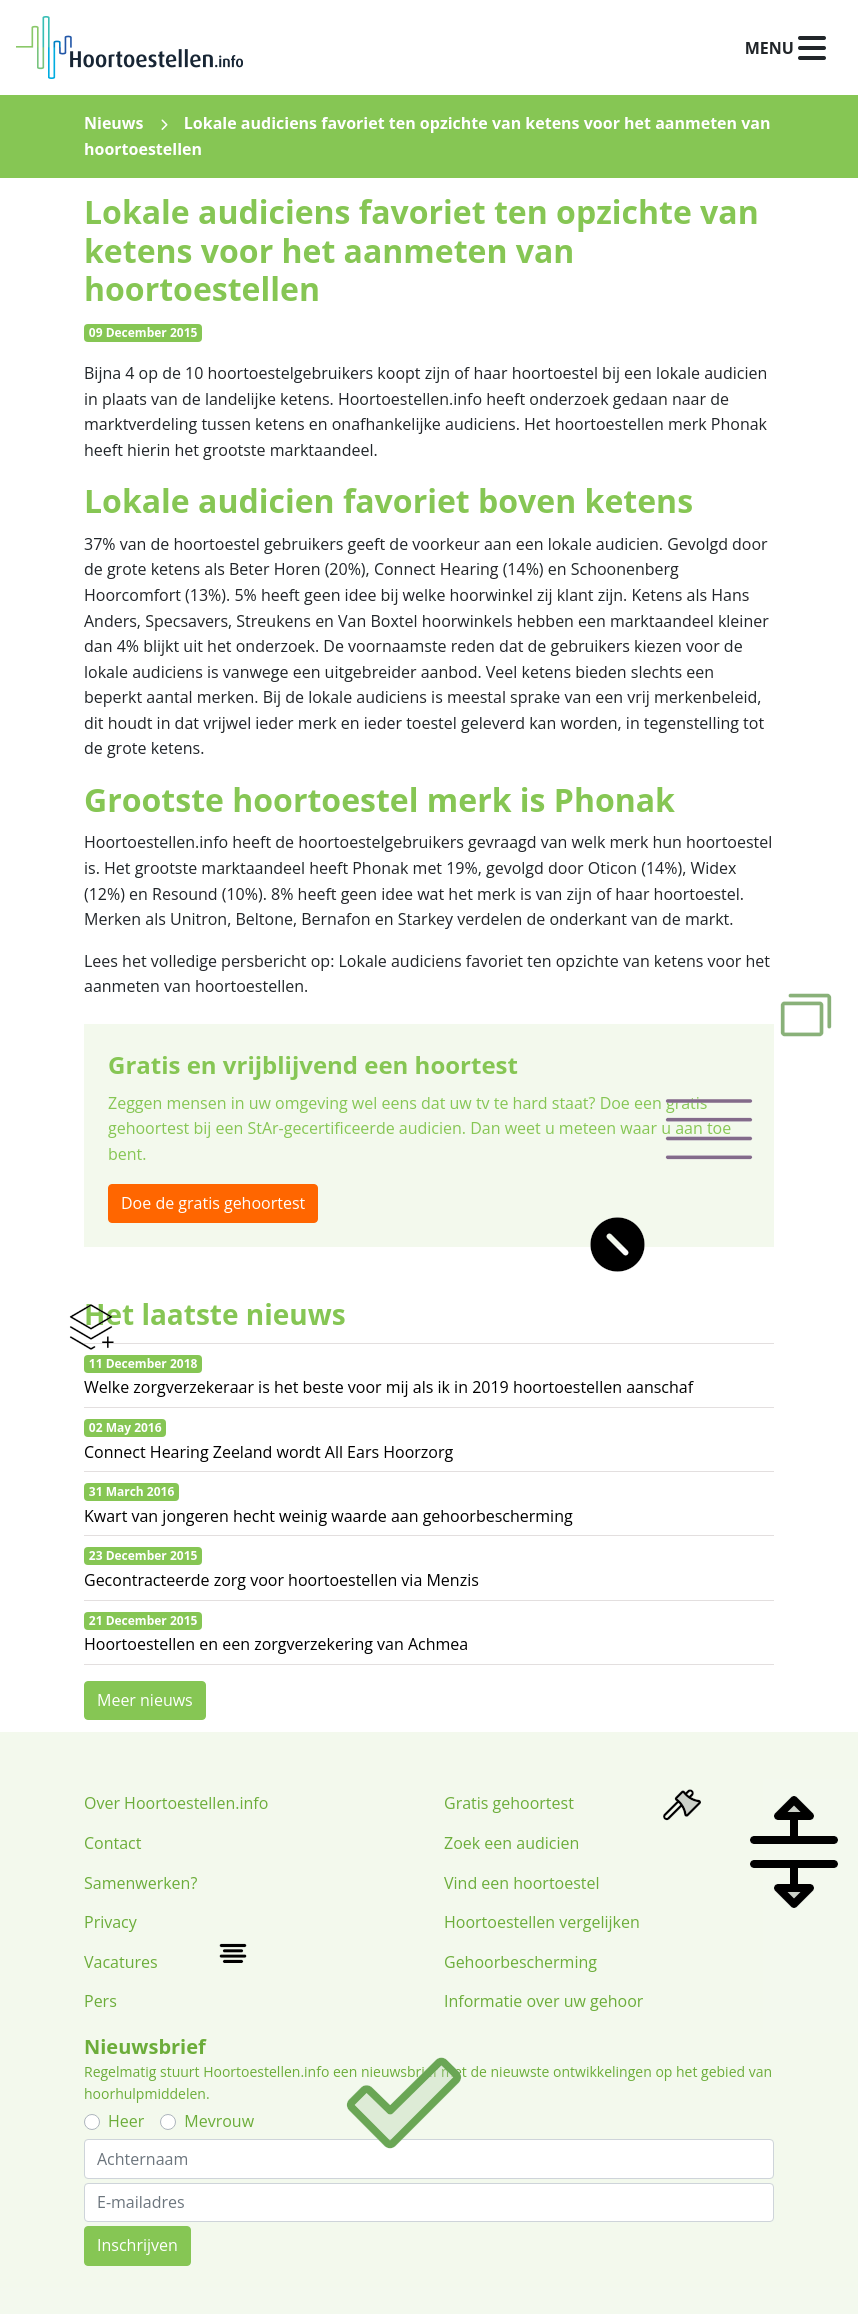 Image resolution: width=858 pixels, height=2314 pixels. Describe the element at coordinates (794, 1852) in the screenshot. I see `split view vertically` at that location.